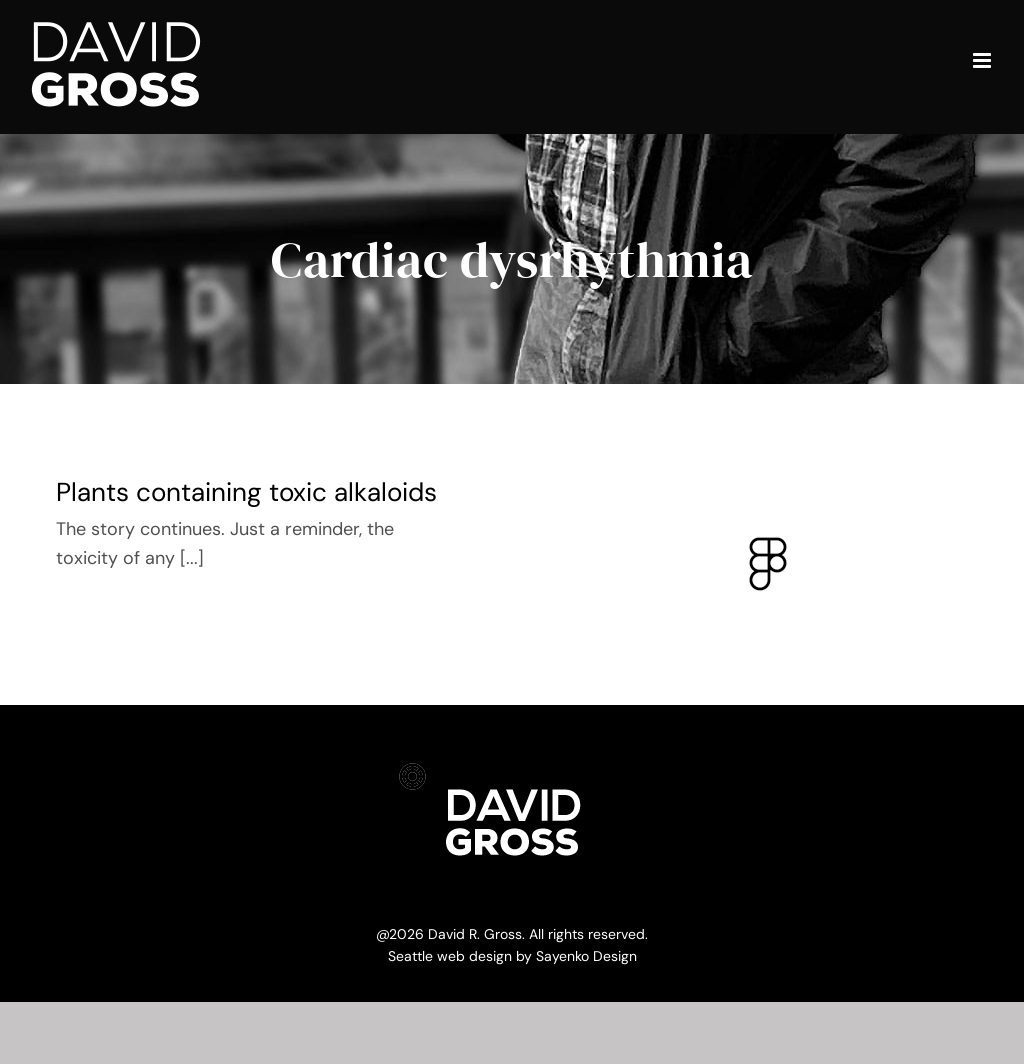 This screenshot has width=1024, height=1064. Describe the element at coordinates (767, 563) in the screenshot. I see `open Figma design file` at that location.